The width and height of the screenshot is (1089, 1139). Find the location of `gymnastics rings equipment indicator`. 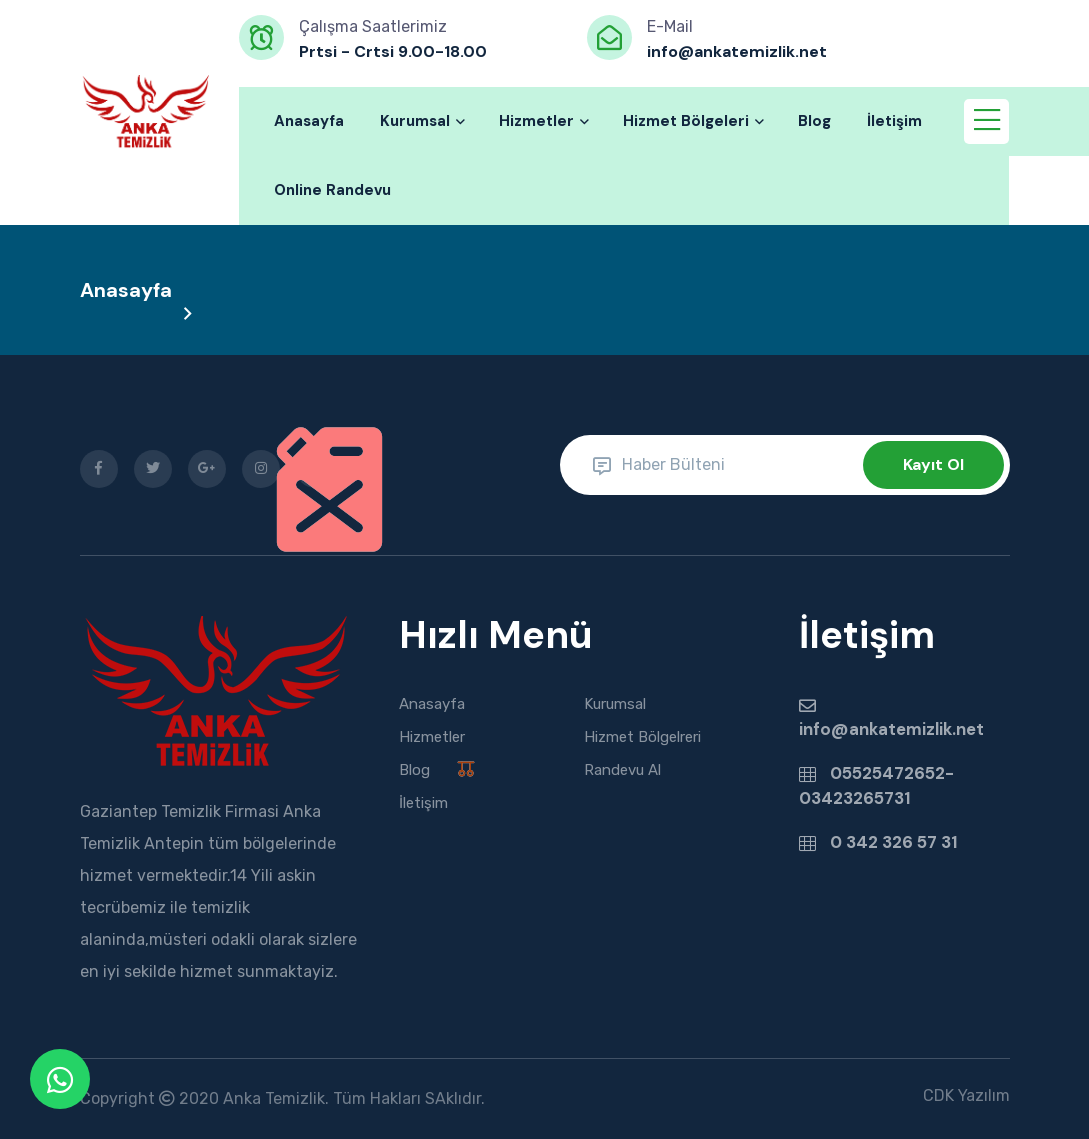

gymnastics rings equipment indicator is located at coordinates (466, 769).